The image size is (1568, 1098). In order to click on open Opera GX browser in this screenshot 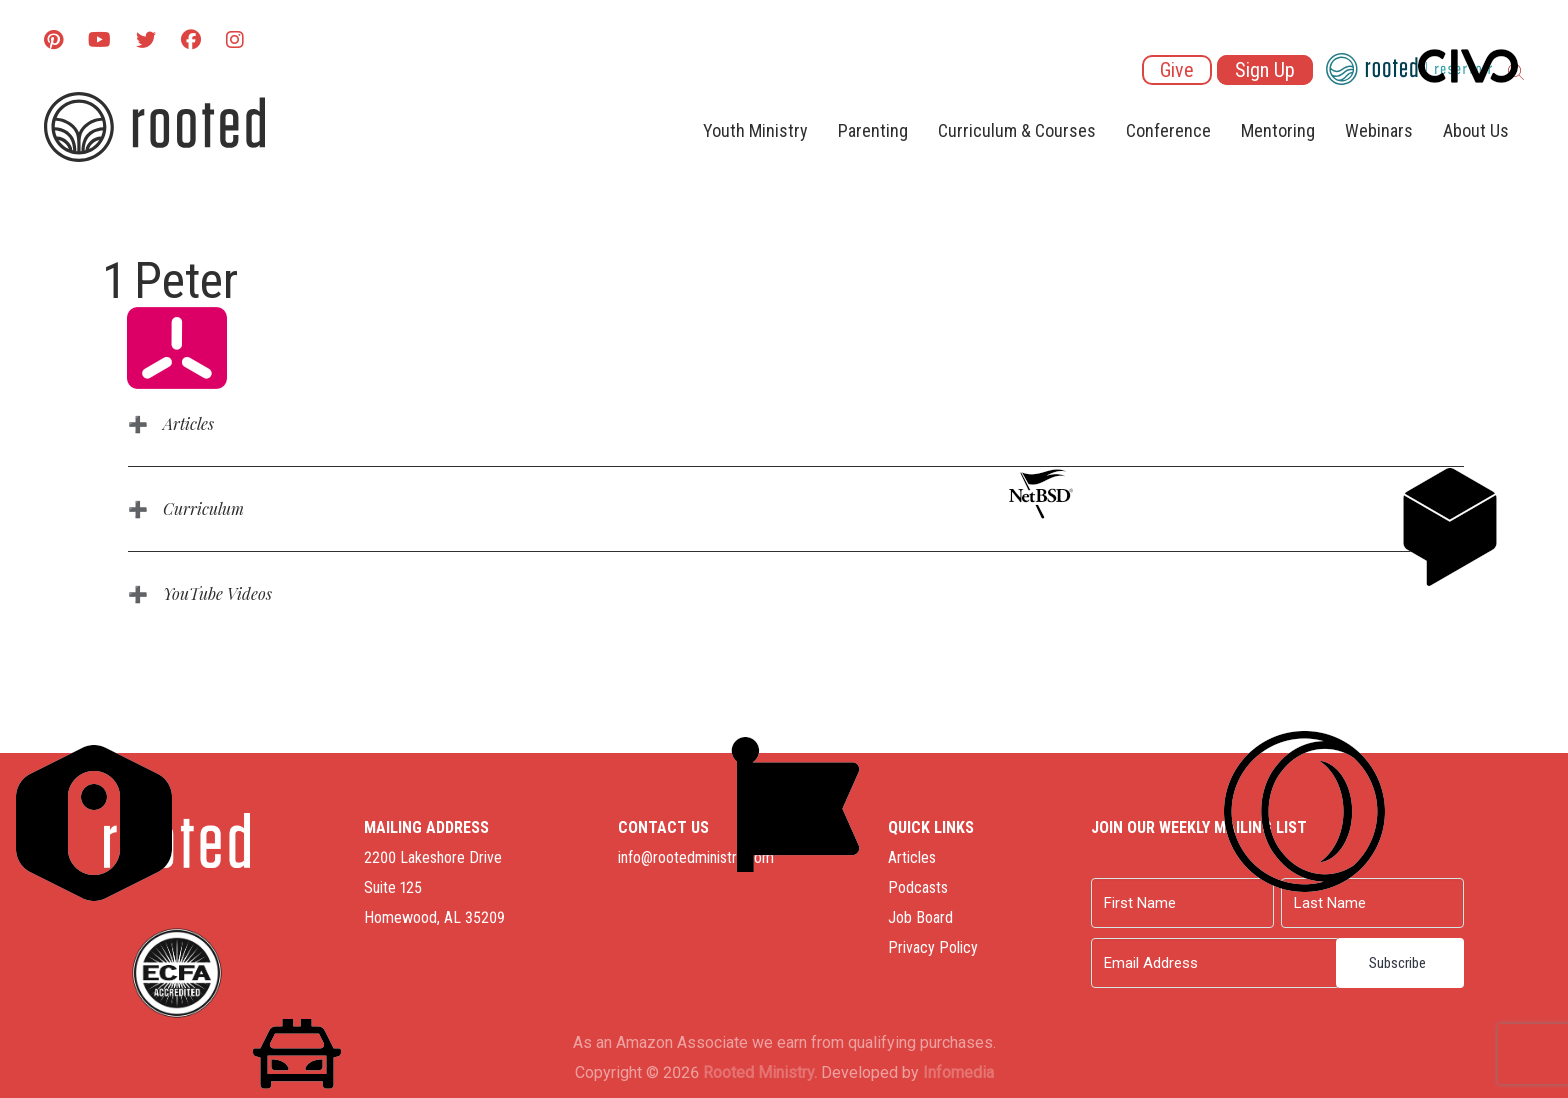, I will do `click(1304, 811)`.